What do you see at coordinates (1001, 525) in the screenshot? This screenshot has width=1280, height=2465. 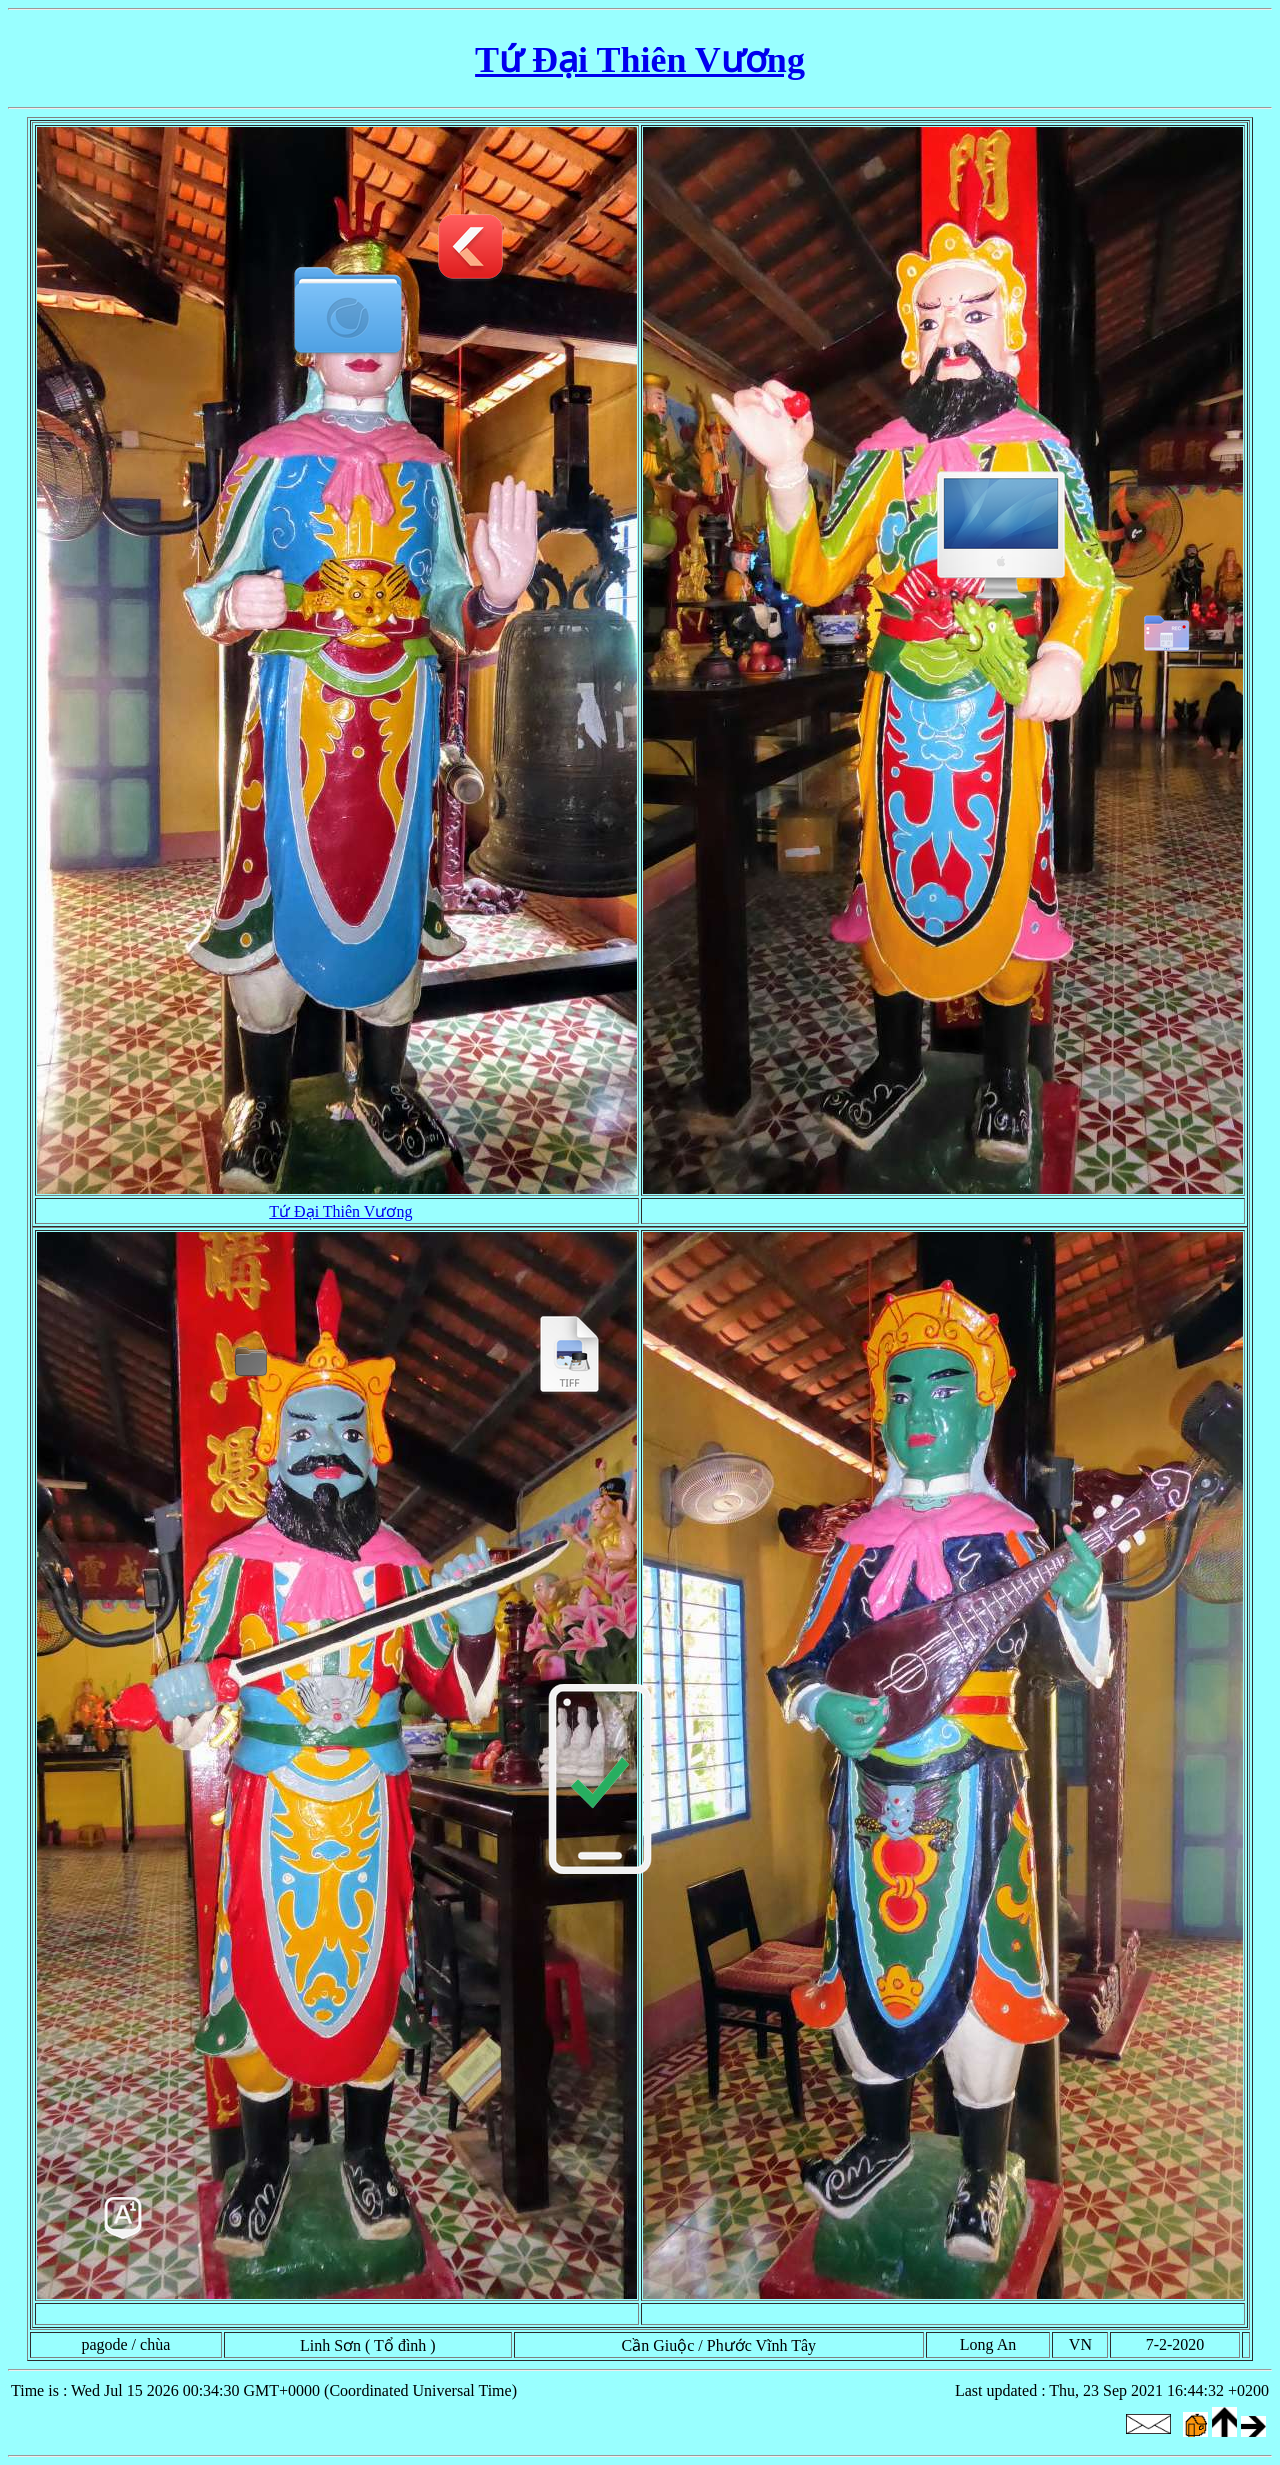 I see `represents a connected iMac G5 desktop computer` at bounding box center [1001, 525].